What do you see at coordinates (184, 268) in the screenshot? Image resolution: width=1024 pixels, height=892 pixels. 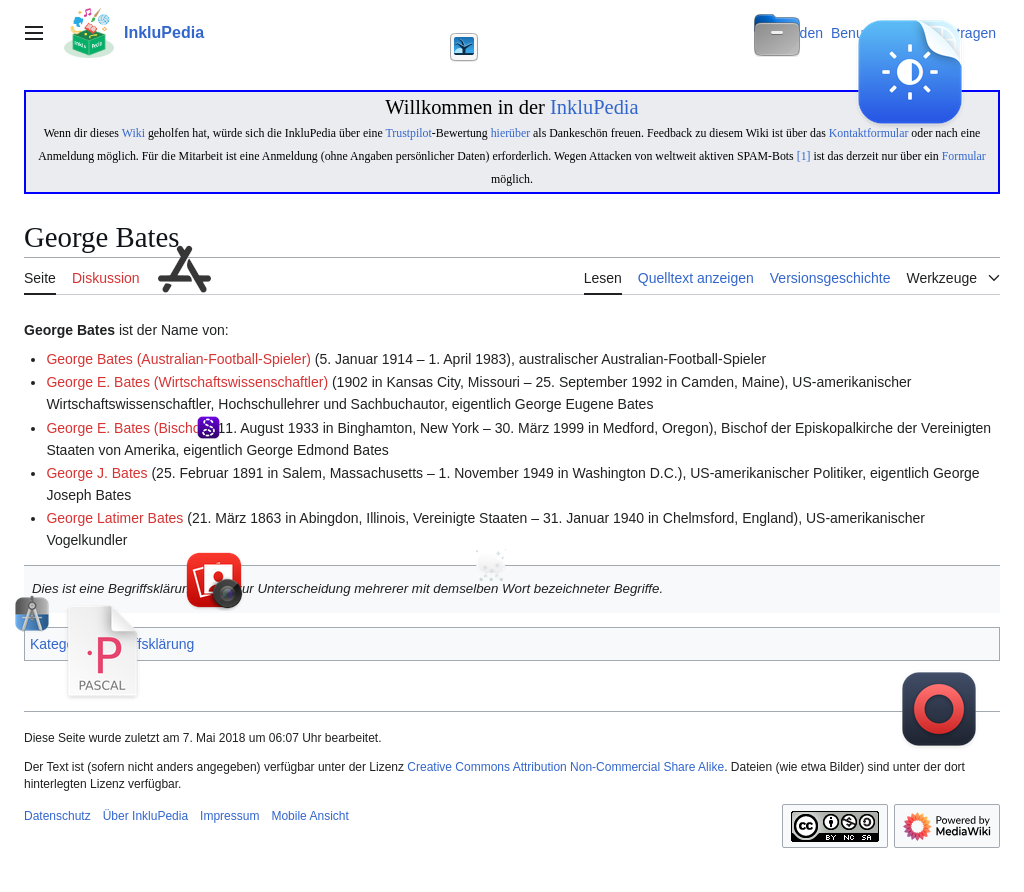 I see `open the app store` at bounding box center [184, 268].